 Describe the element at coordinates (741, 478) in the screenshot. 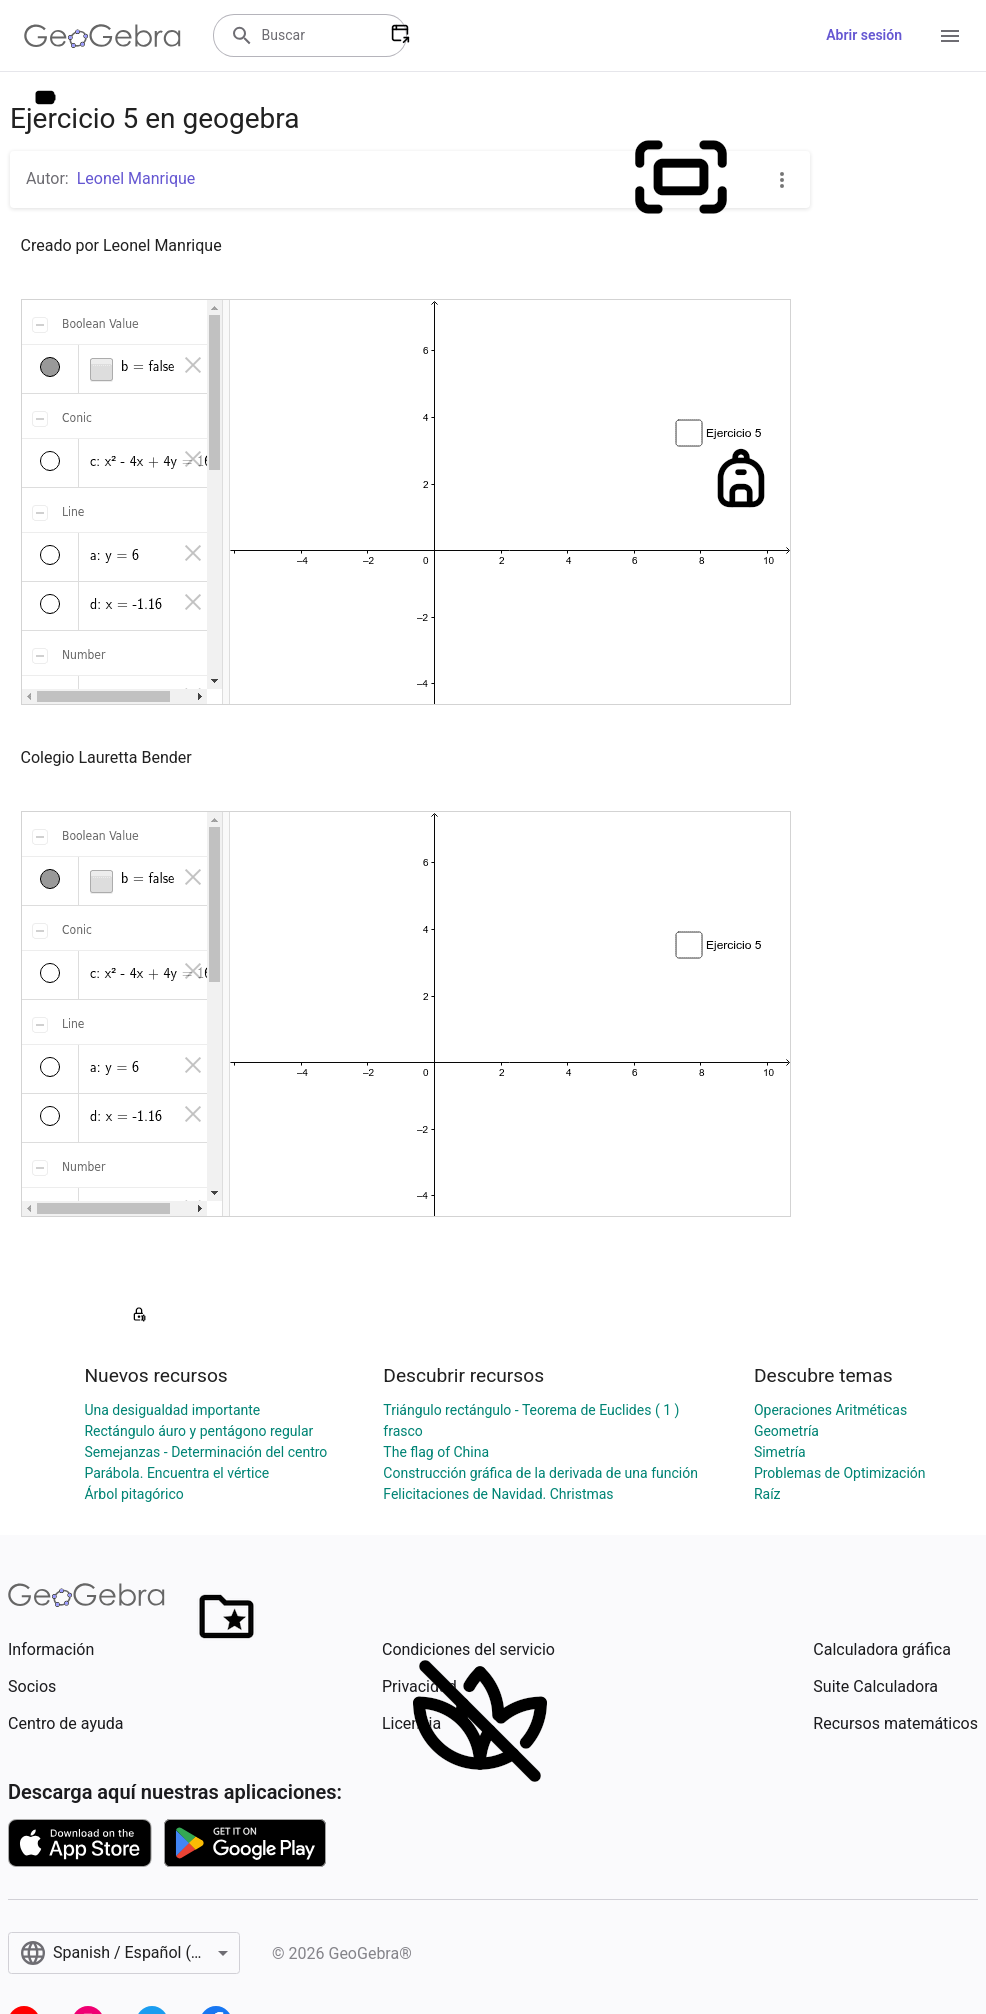

I see `access your inventory or stored items` at that location.